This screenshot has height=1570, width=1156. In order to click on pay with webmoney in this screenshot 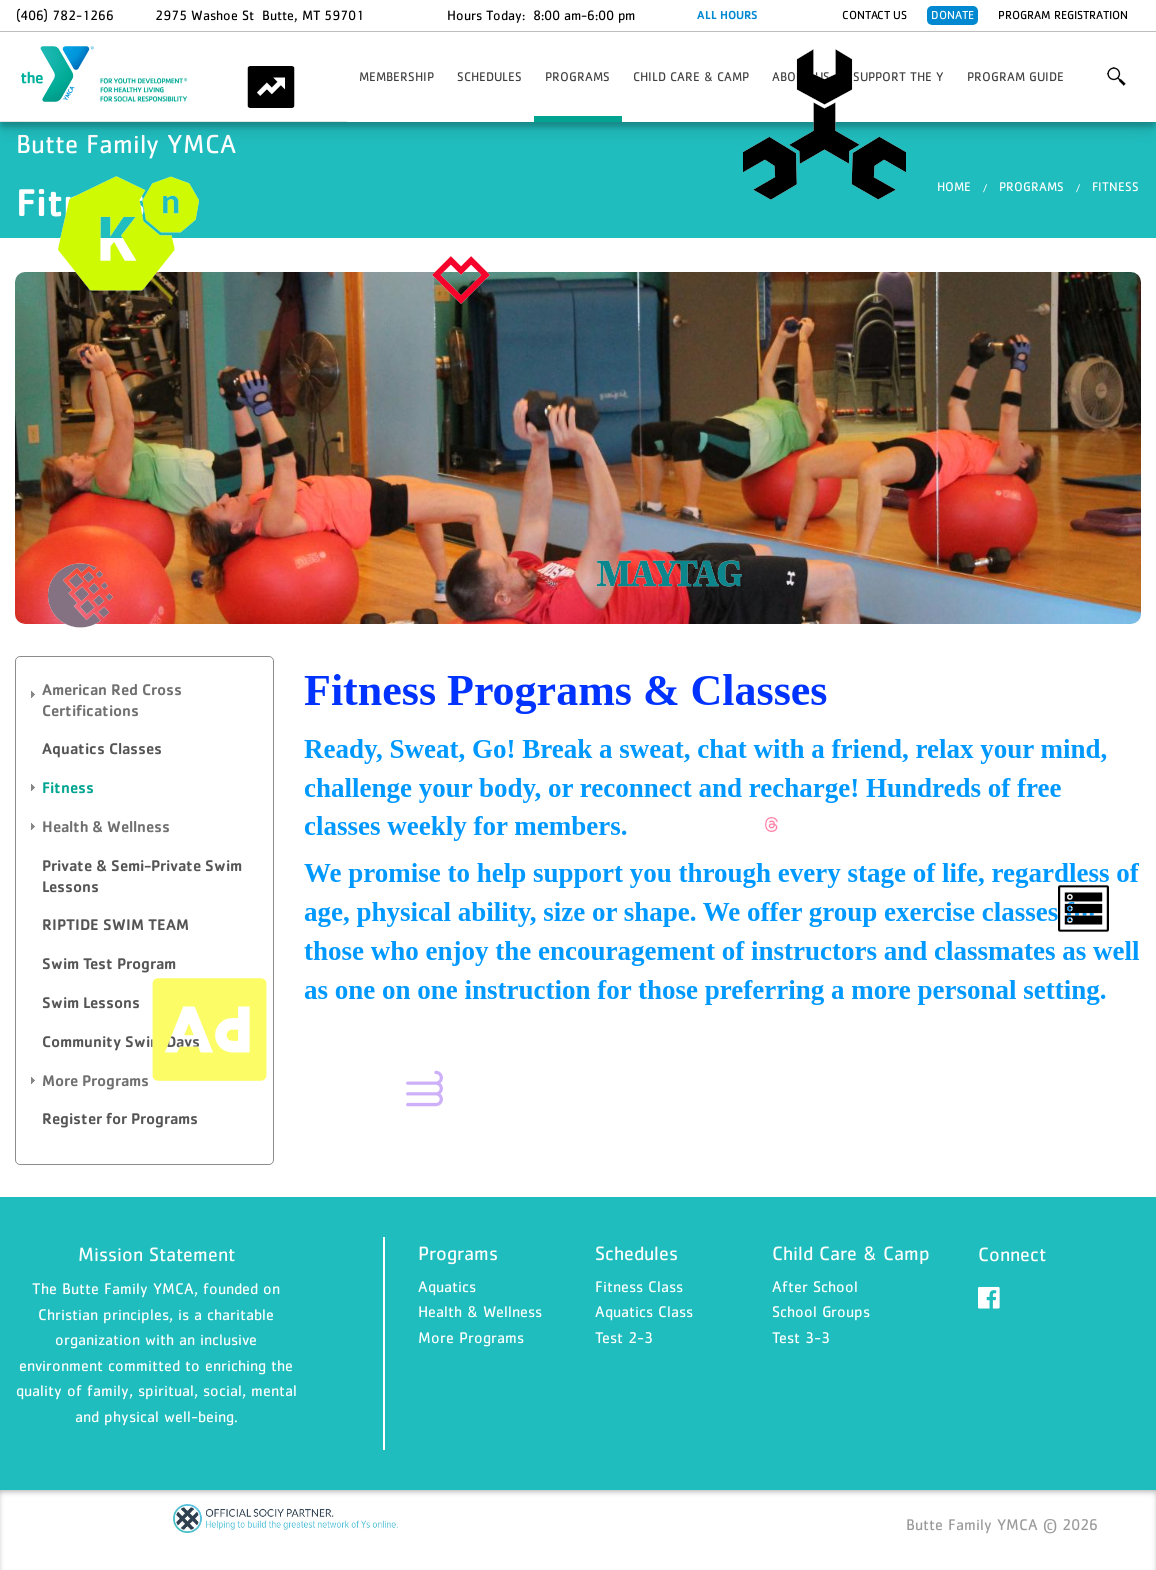, I will do `click(80, 595)`.